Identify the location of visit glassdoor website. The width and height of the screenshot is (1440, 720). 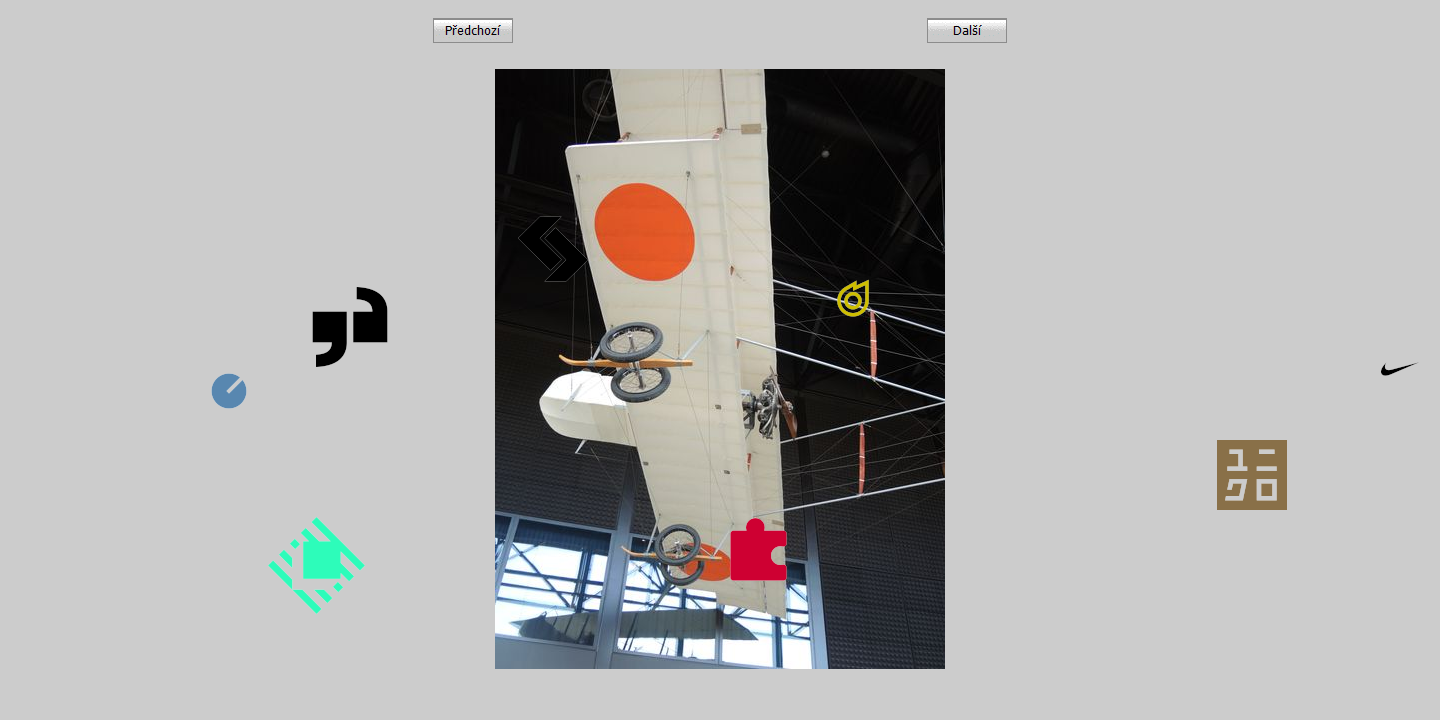
(350, 327).